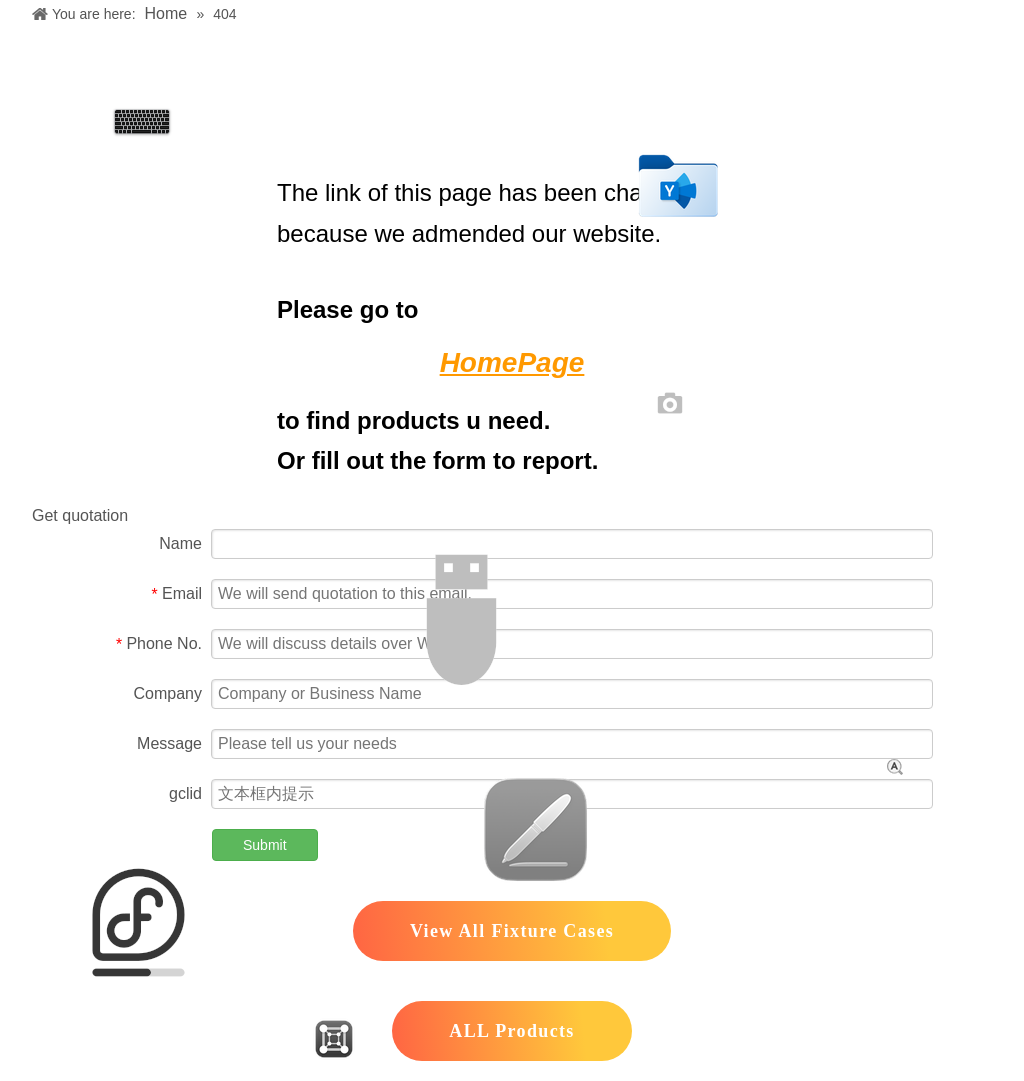 This screenshot has height=1081, width=1024. What do you see at coordinates (535, 829) in the screenshot?
I see `open Pages for document editing` at bounding box center [535, 829].